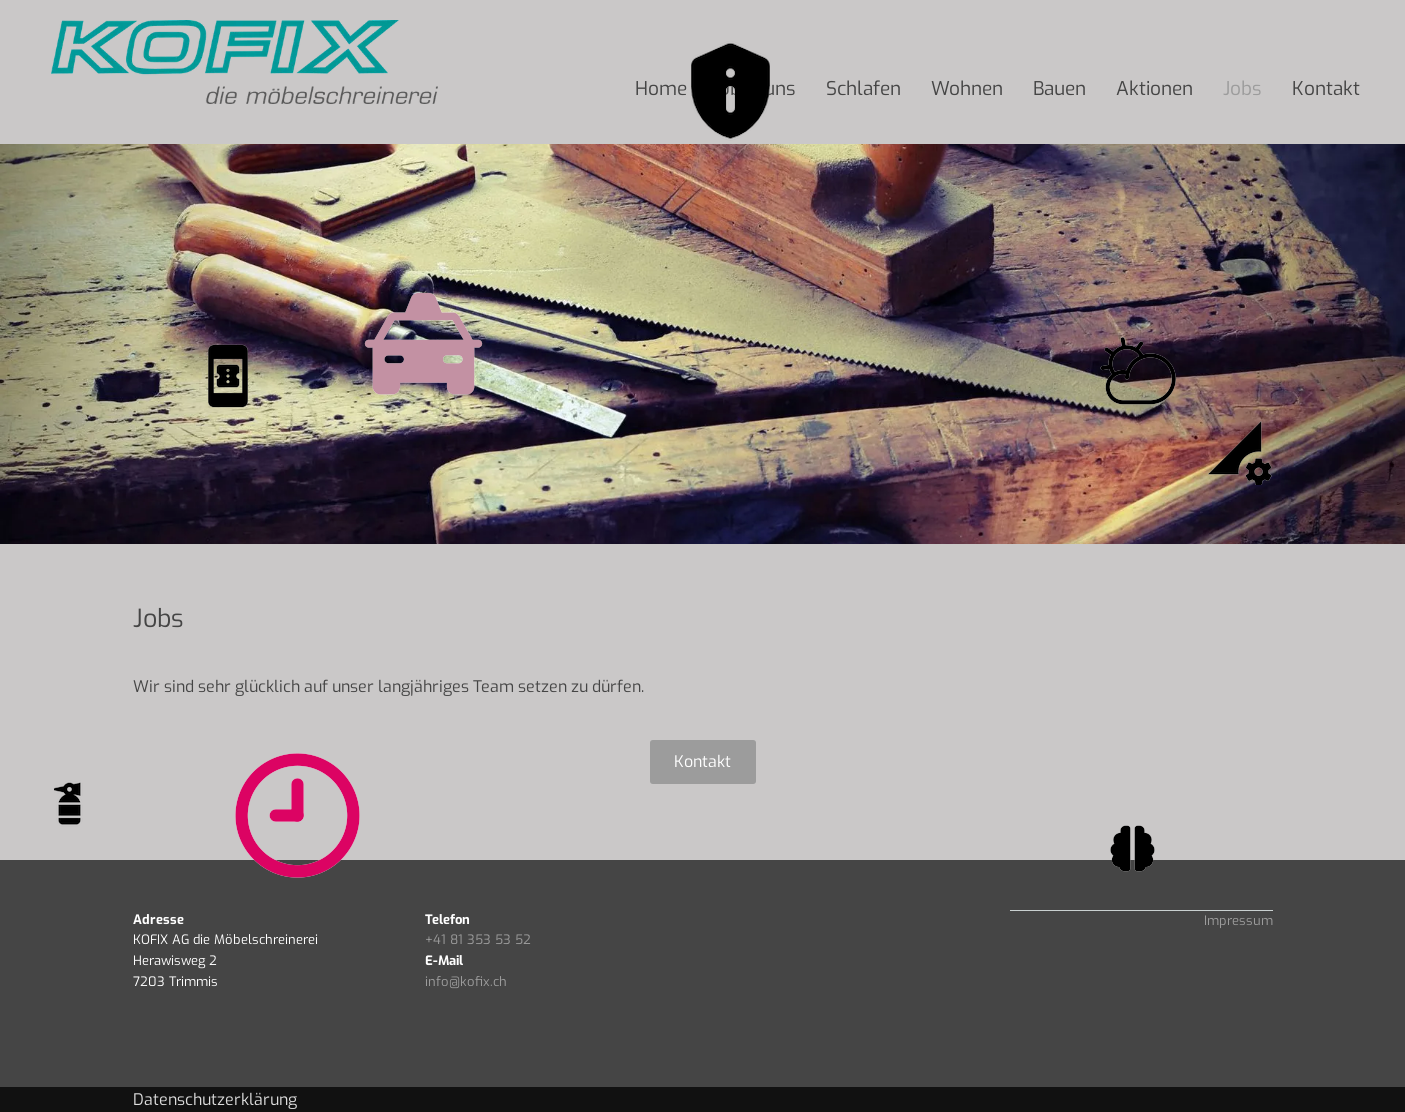 The image size is (1405, 1112). I want to click on locate fire safety equipment, so click(69, 802).